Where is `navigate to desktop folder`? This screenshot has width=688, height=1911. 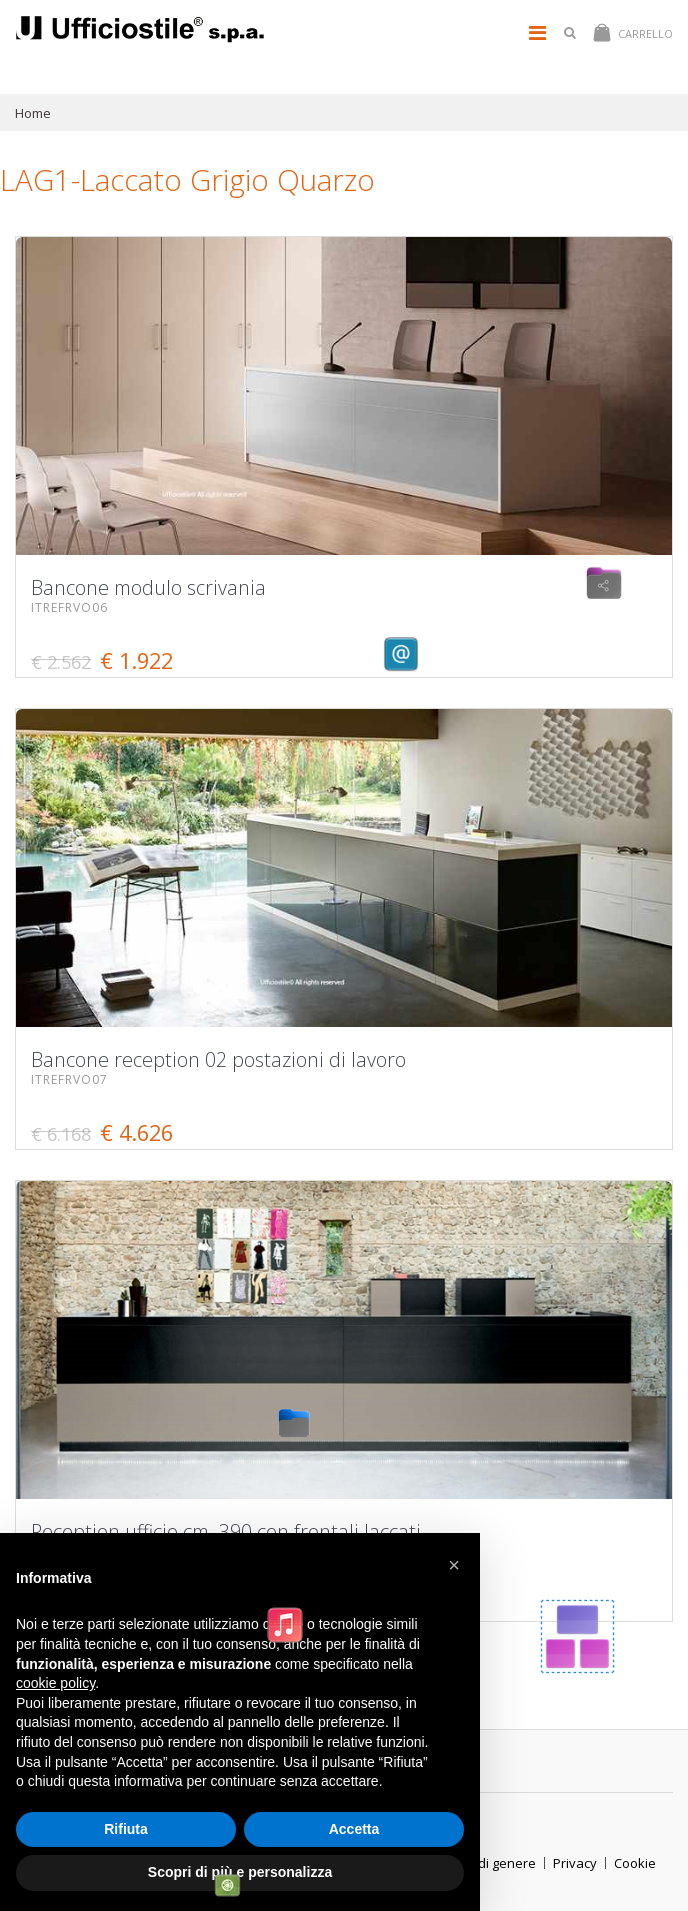 navigate to desktop folder is located at coordinates (227, 1884).